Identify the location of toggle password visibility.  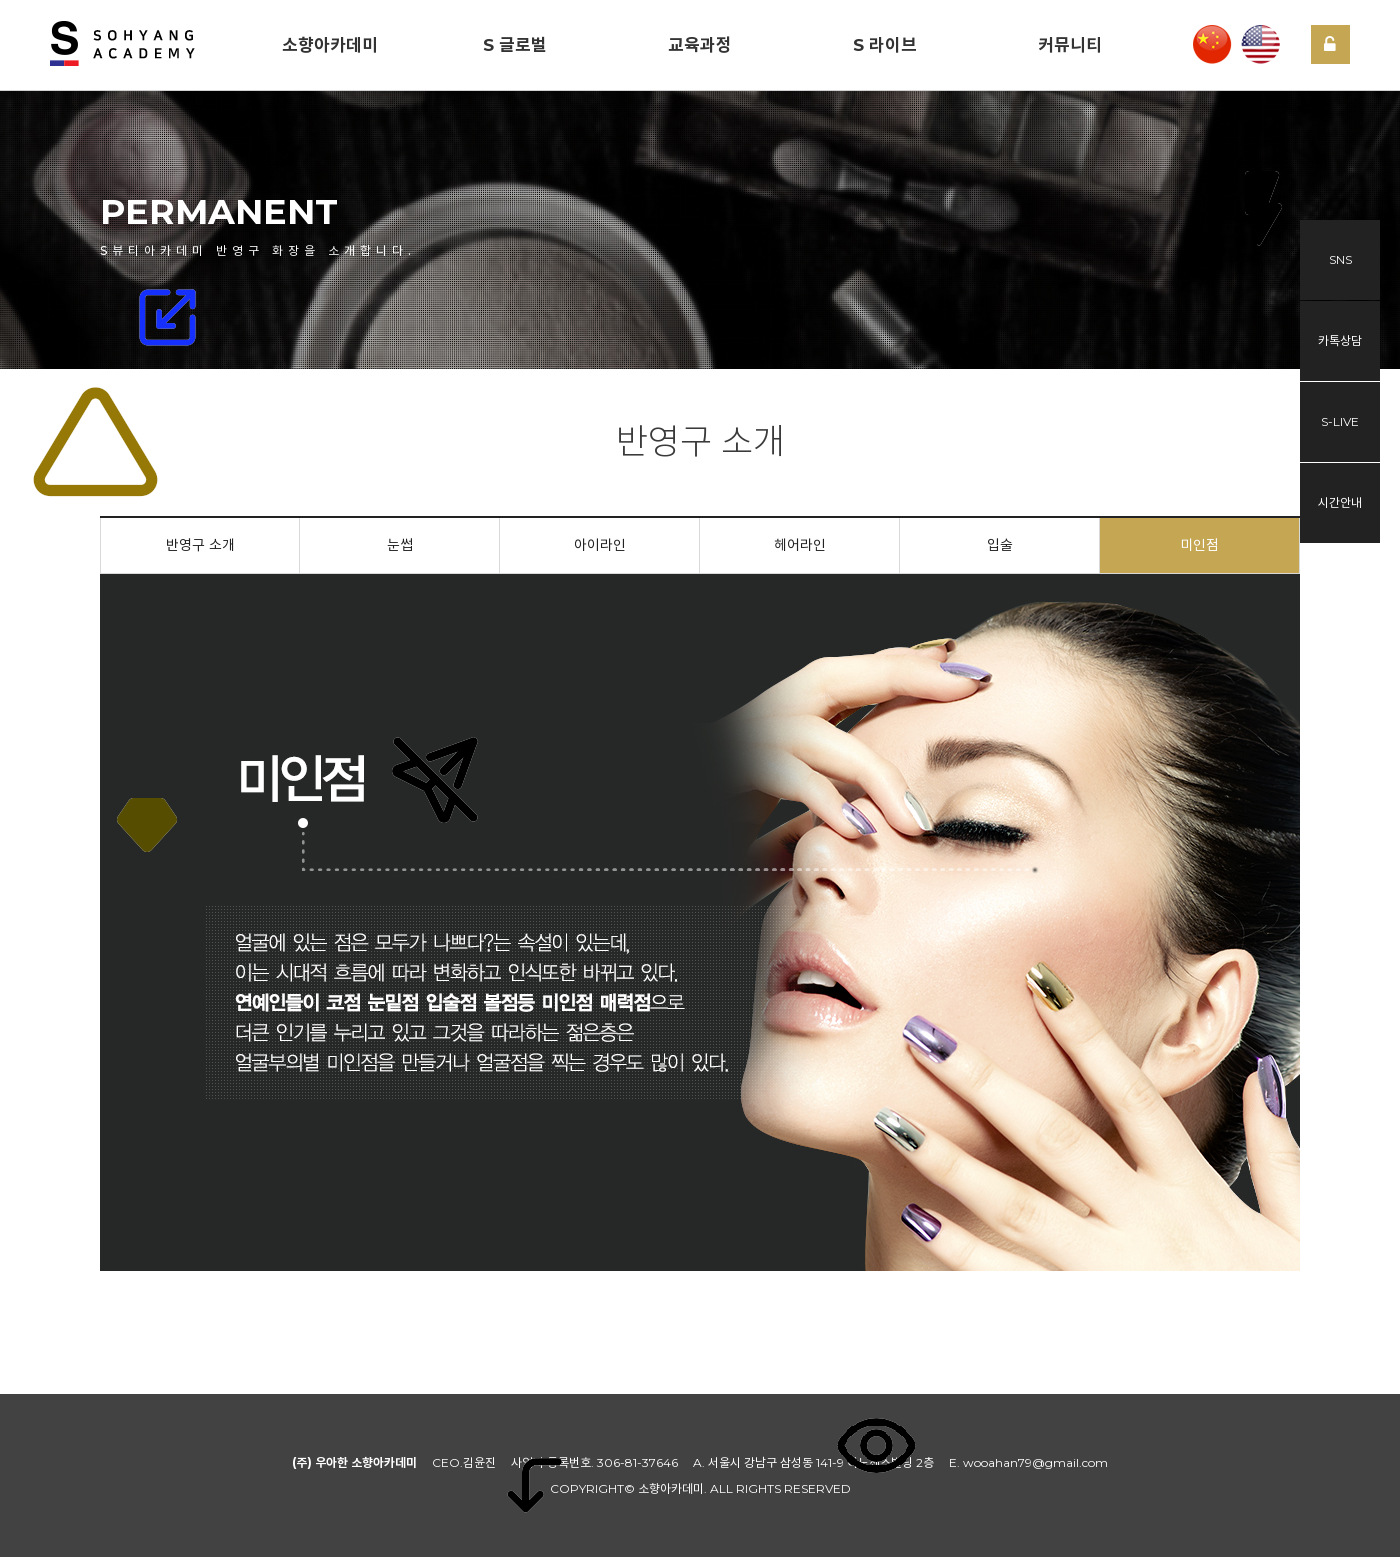
(876, 1445).